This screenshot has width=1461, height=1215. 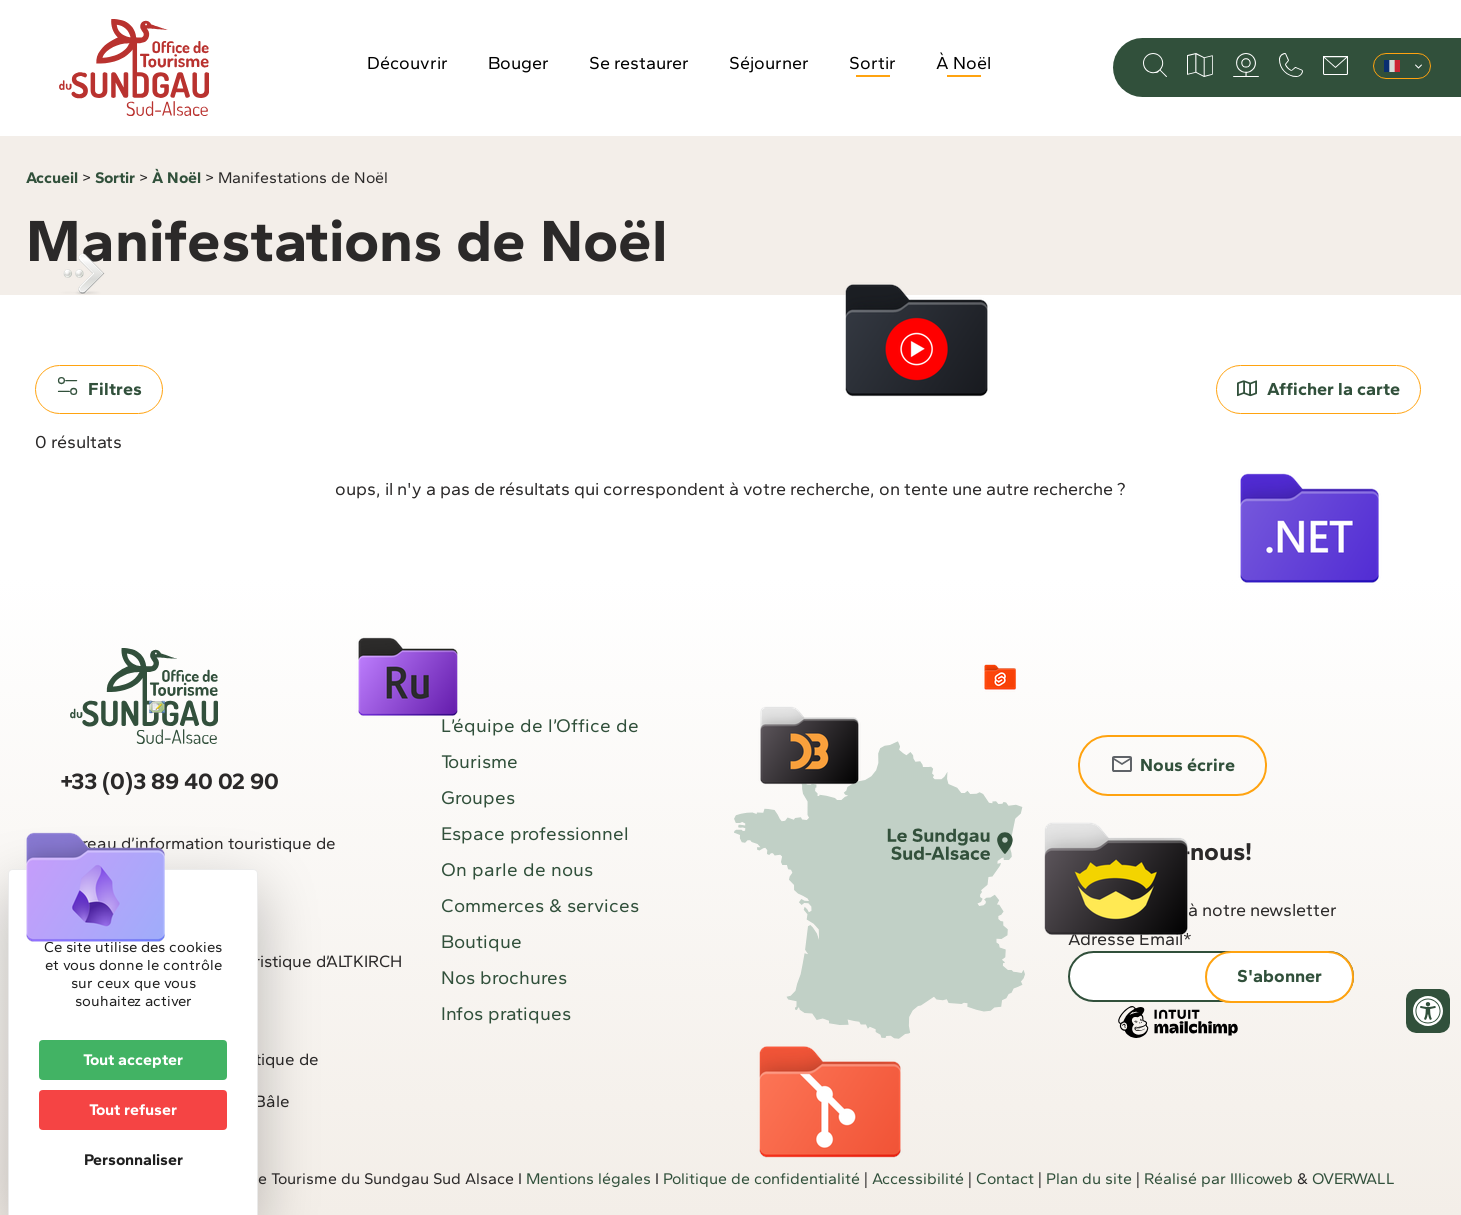 I want to click on navigate to the next item or page, so click(x=83, y=273).